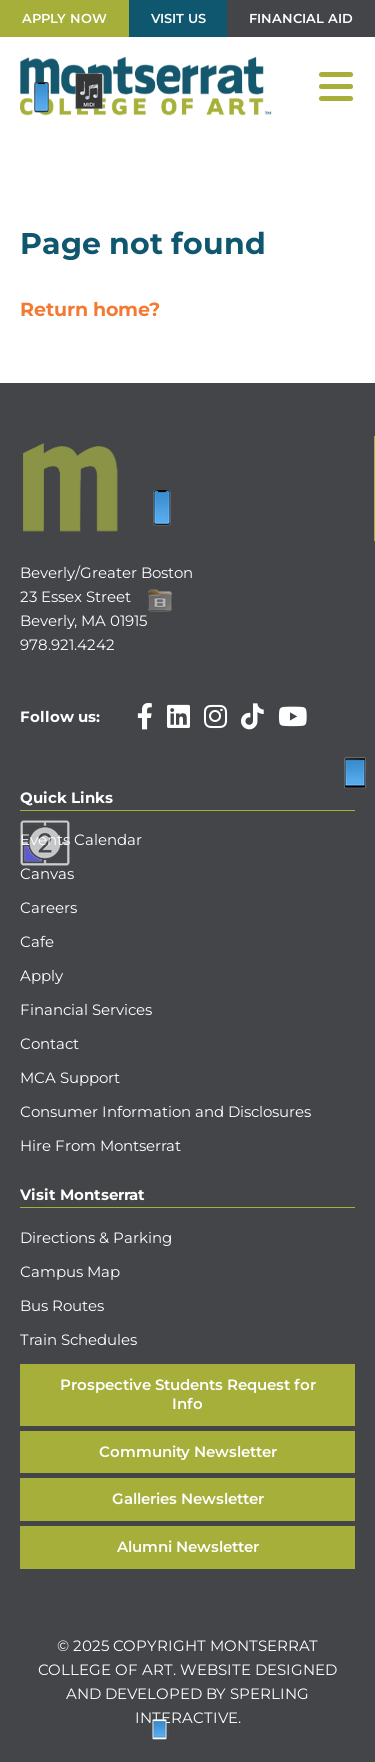 The height and width of the screenshot is (1762, 375). I want to click on iPhone 11 Pro device icon, so click(41, 97).